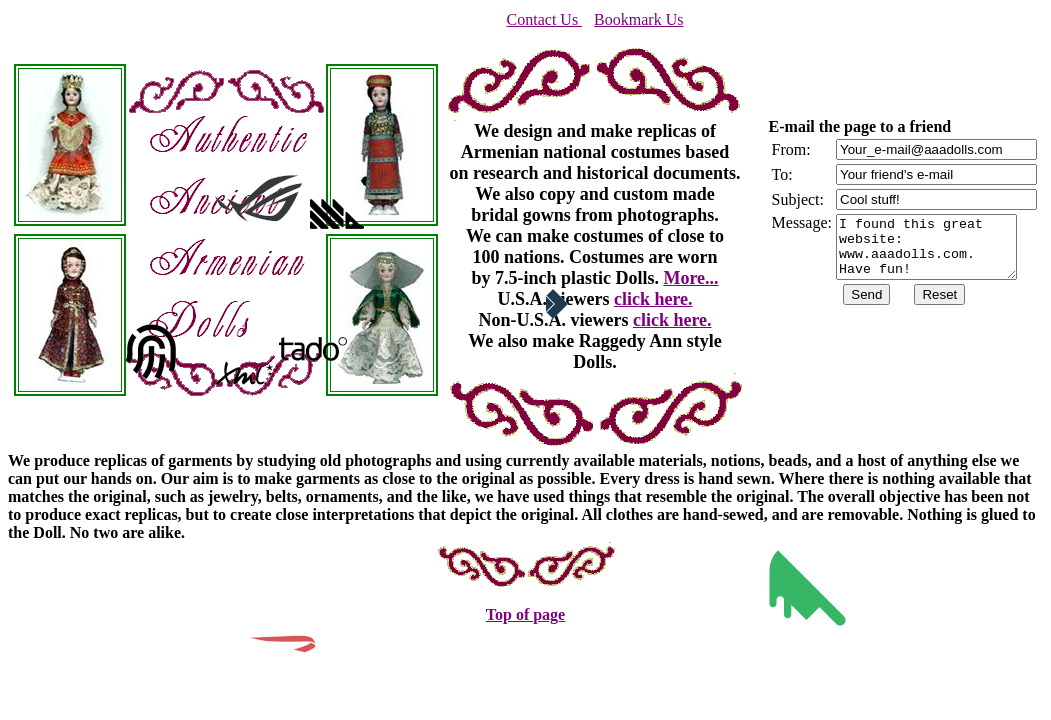 This screenshot has height=720, width=1051. I want to click on indicates xml file format or data type, so click(244, 373).